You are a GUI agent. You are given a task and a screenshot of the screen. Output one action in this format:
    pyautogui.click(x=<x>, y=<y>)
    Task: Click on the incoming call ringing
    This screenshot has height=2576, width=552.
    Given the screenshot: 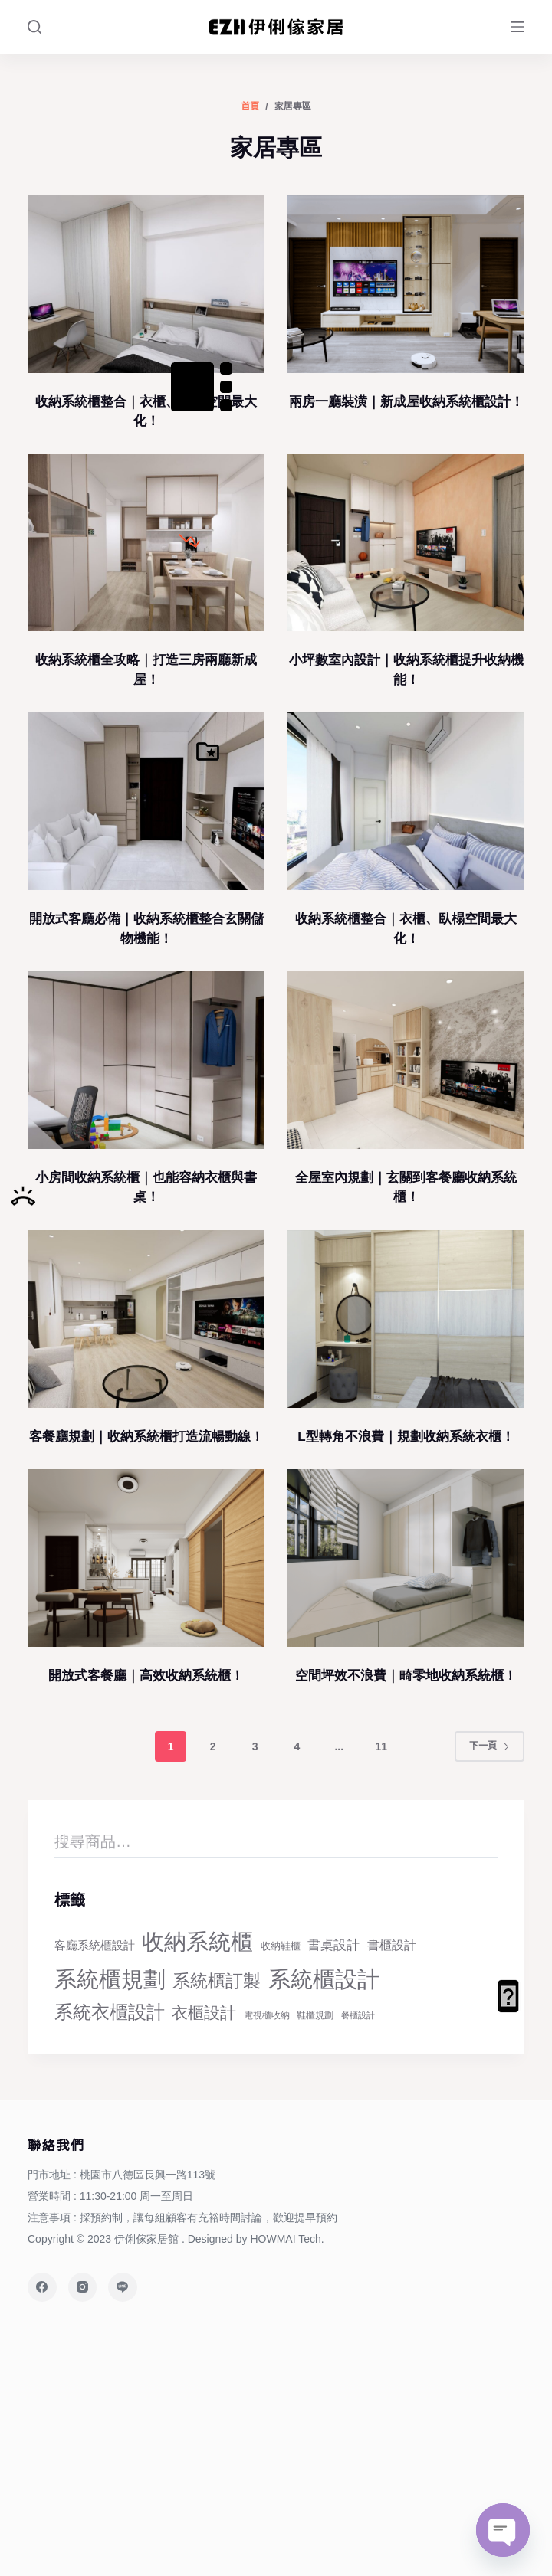 What is the action you would take?
    pyautogui.click(x=23, y=1196)
    